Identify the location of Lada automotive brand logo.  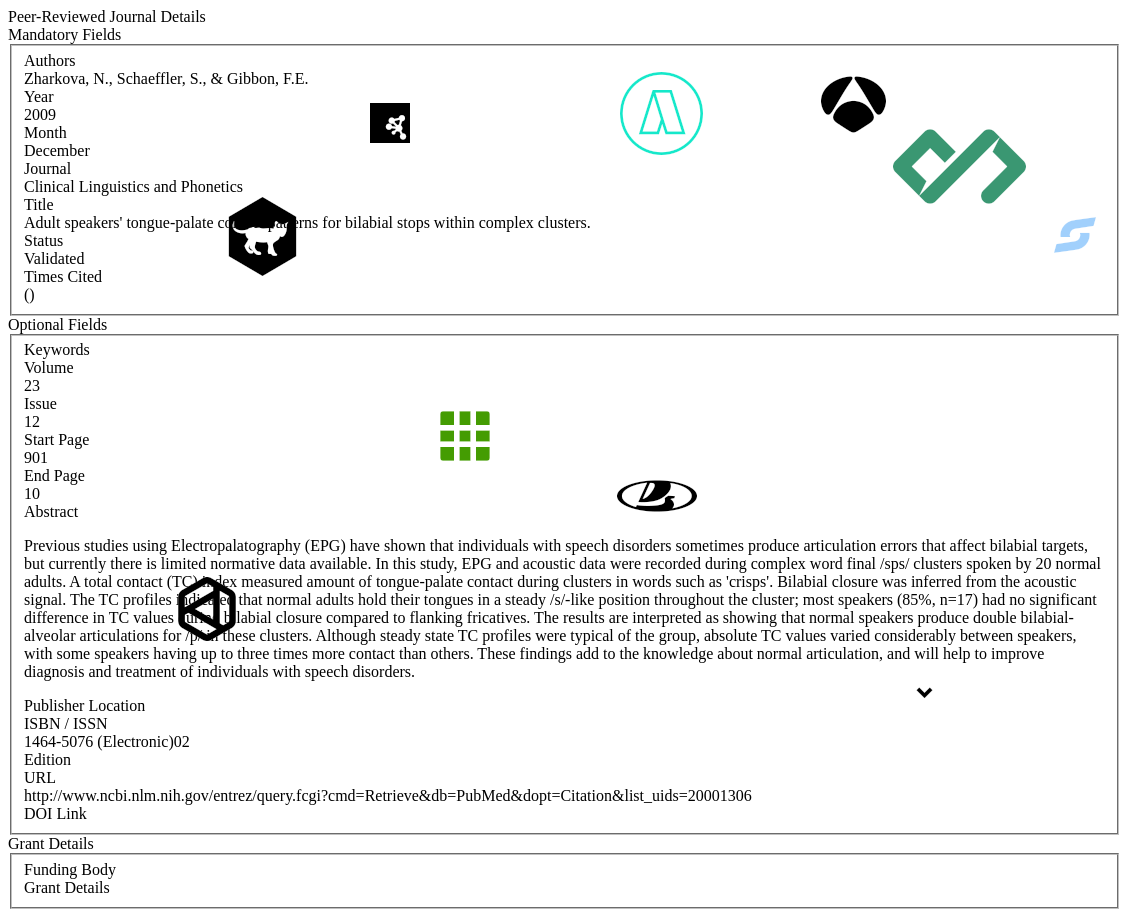
(657, 496).